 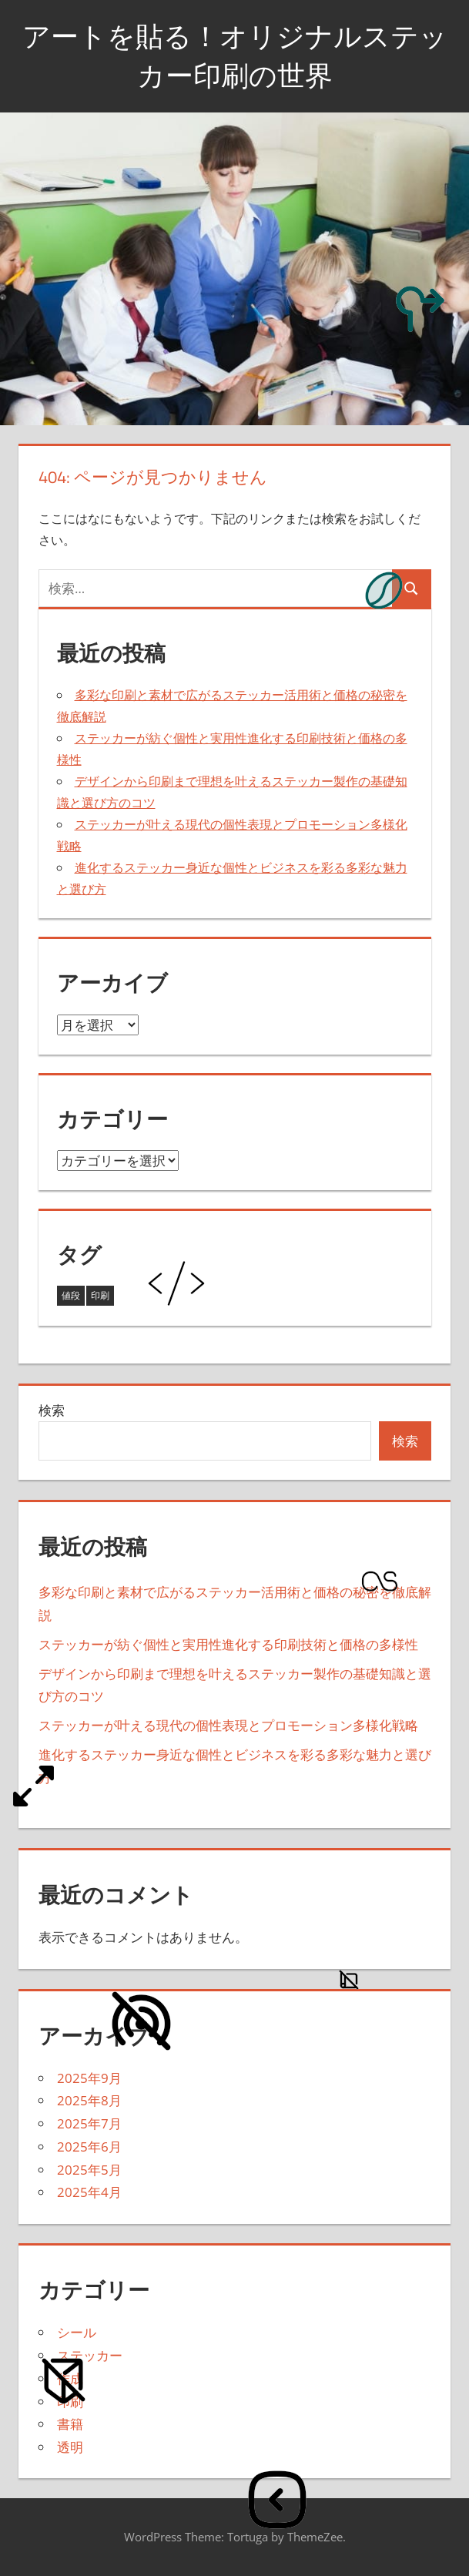 What do you see at coordinates (349, 1980) in the screenshot?
I see `disable wallpaper display` at bounding box center [349, 1980].